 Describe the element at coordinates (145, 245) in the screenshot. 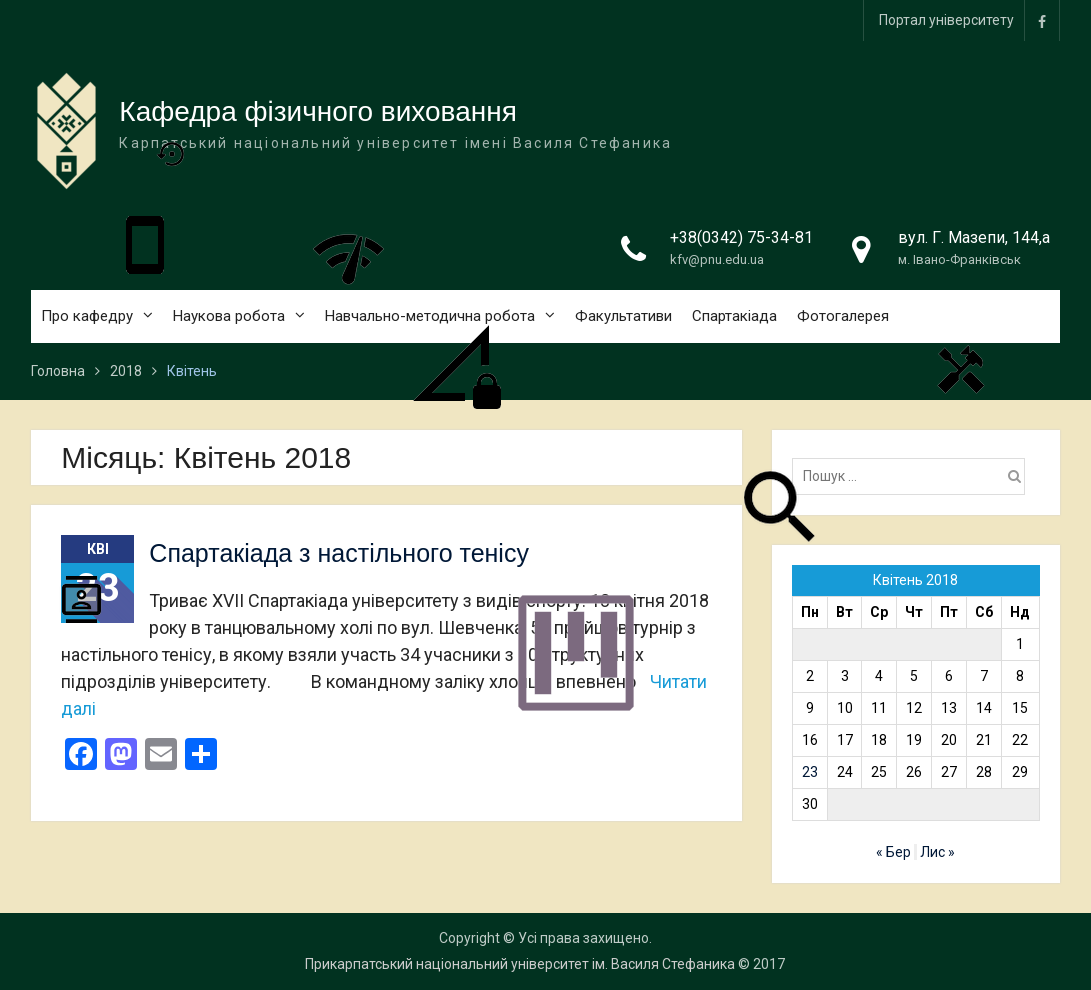

I see `set mobile device as primary` at that location.